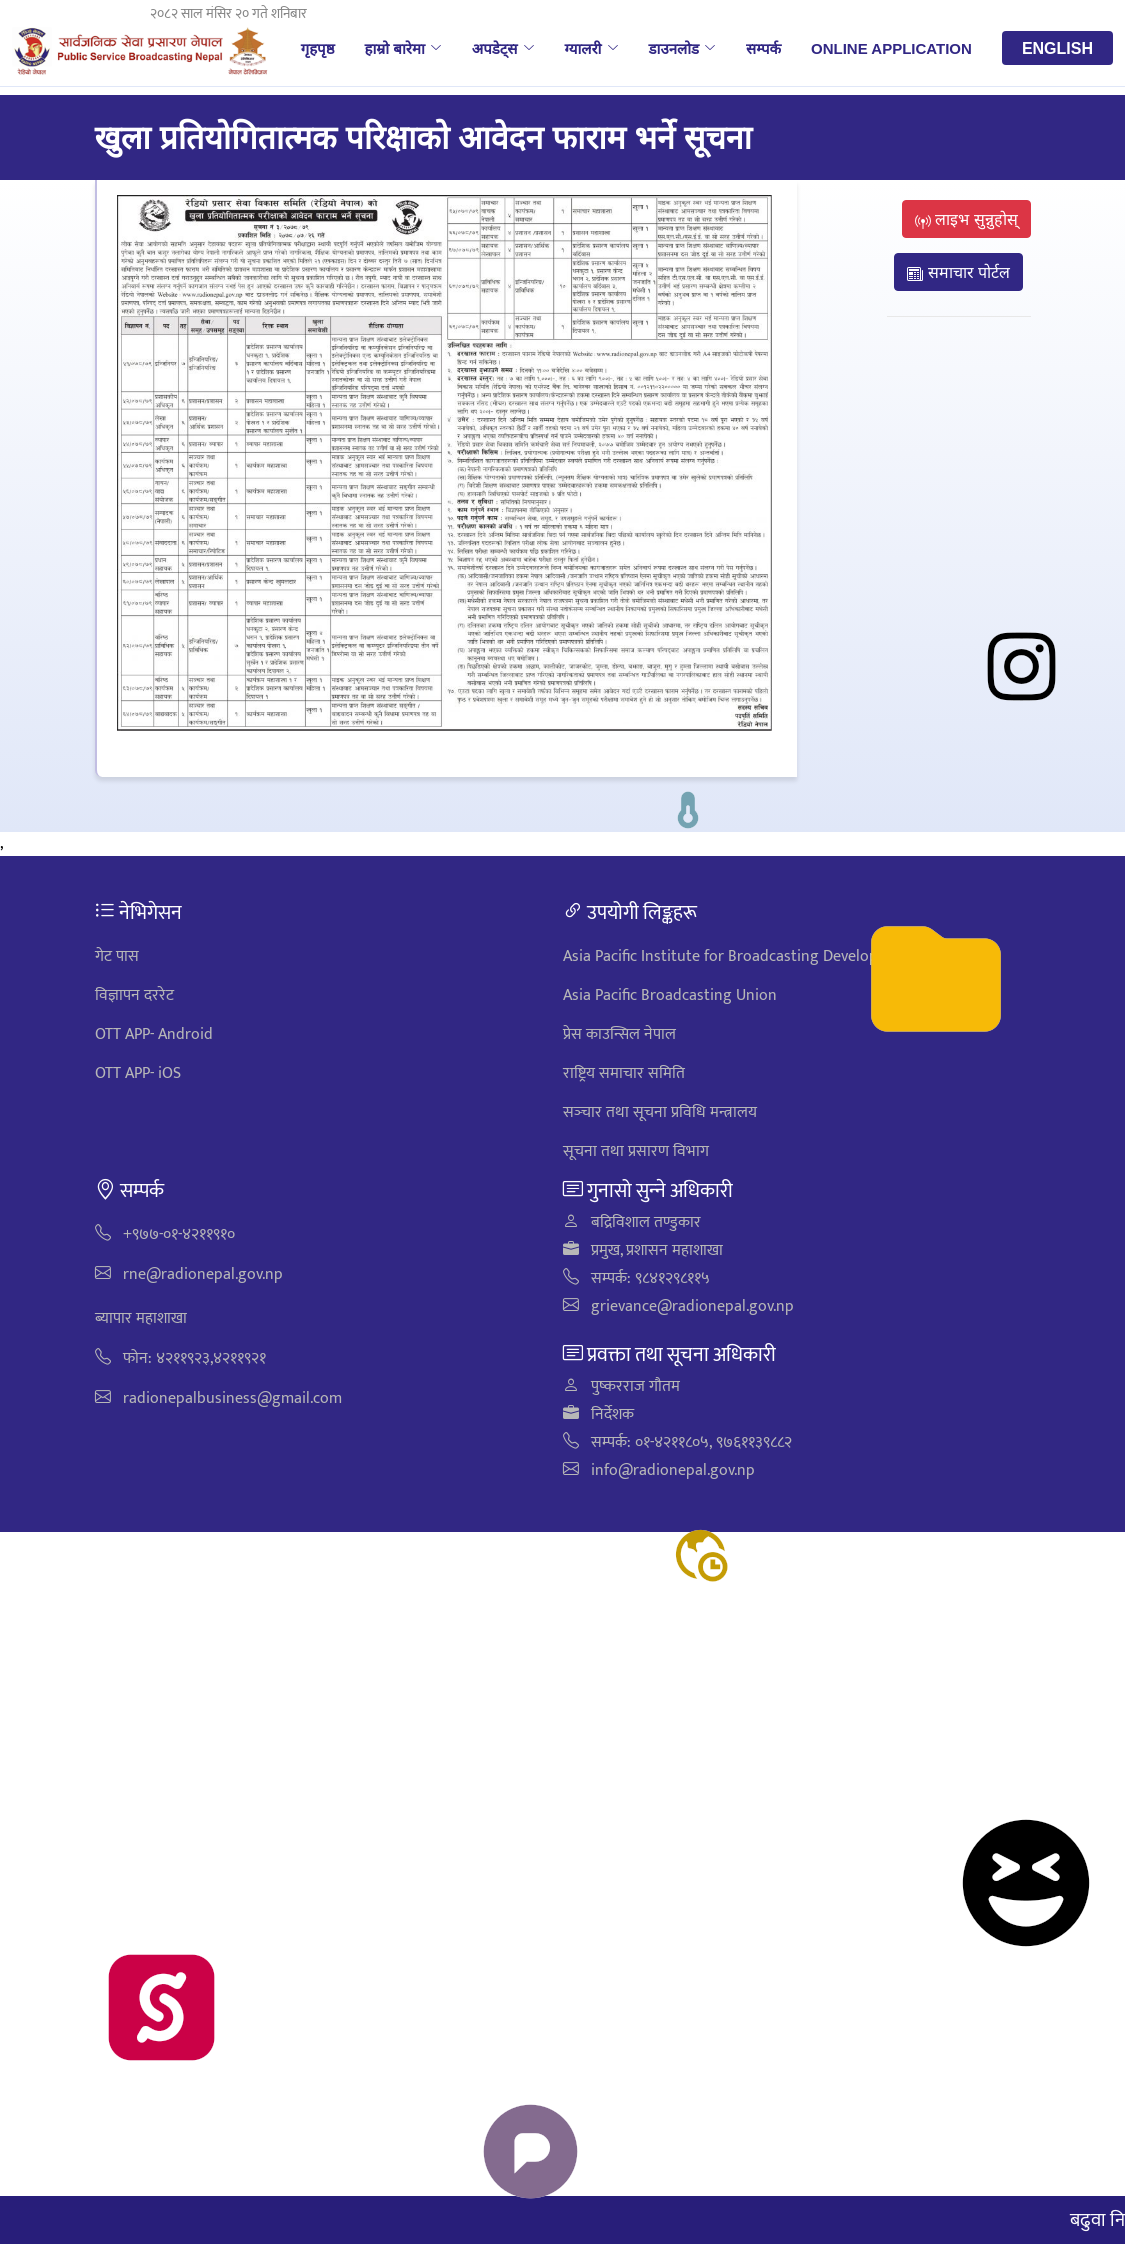 The height and width of the screenshot is (2244, 1125). Describe the element at coordinates (1021, 666) in the screenshot. I see `open the Instagram app` at that location.